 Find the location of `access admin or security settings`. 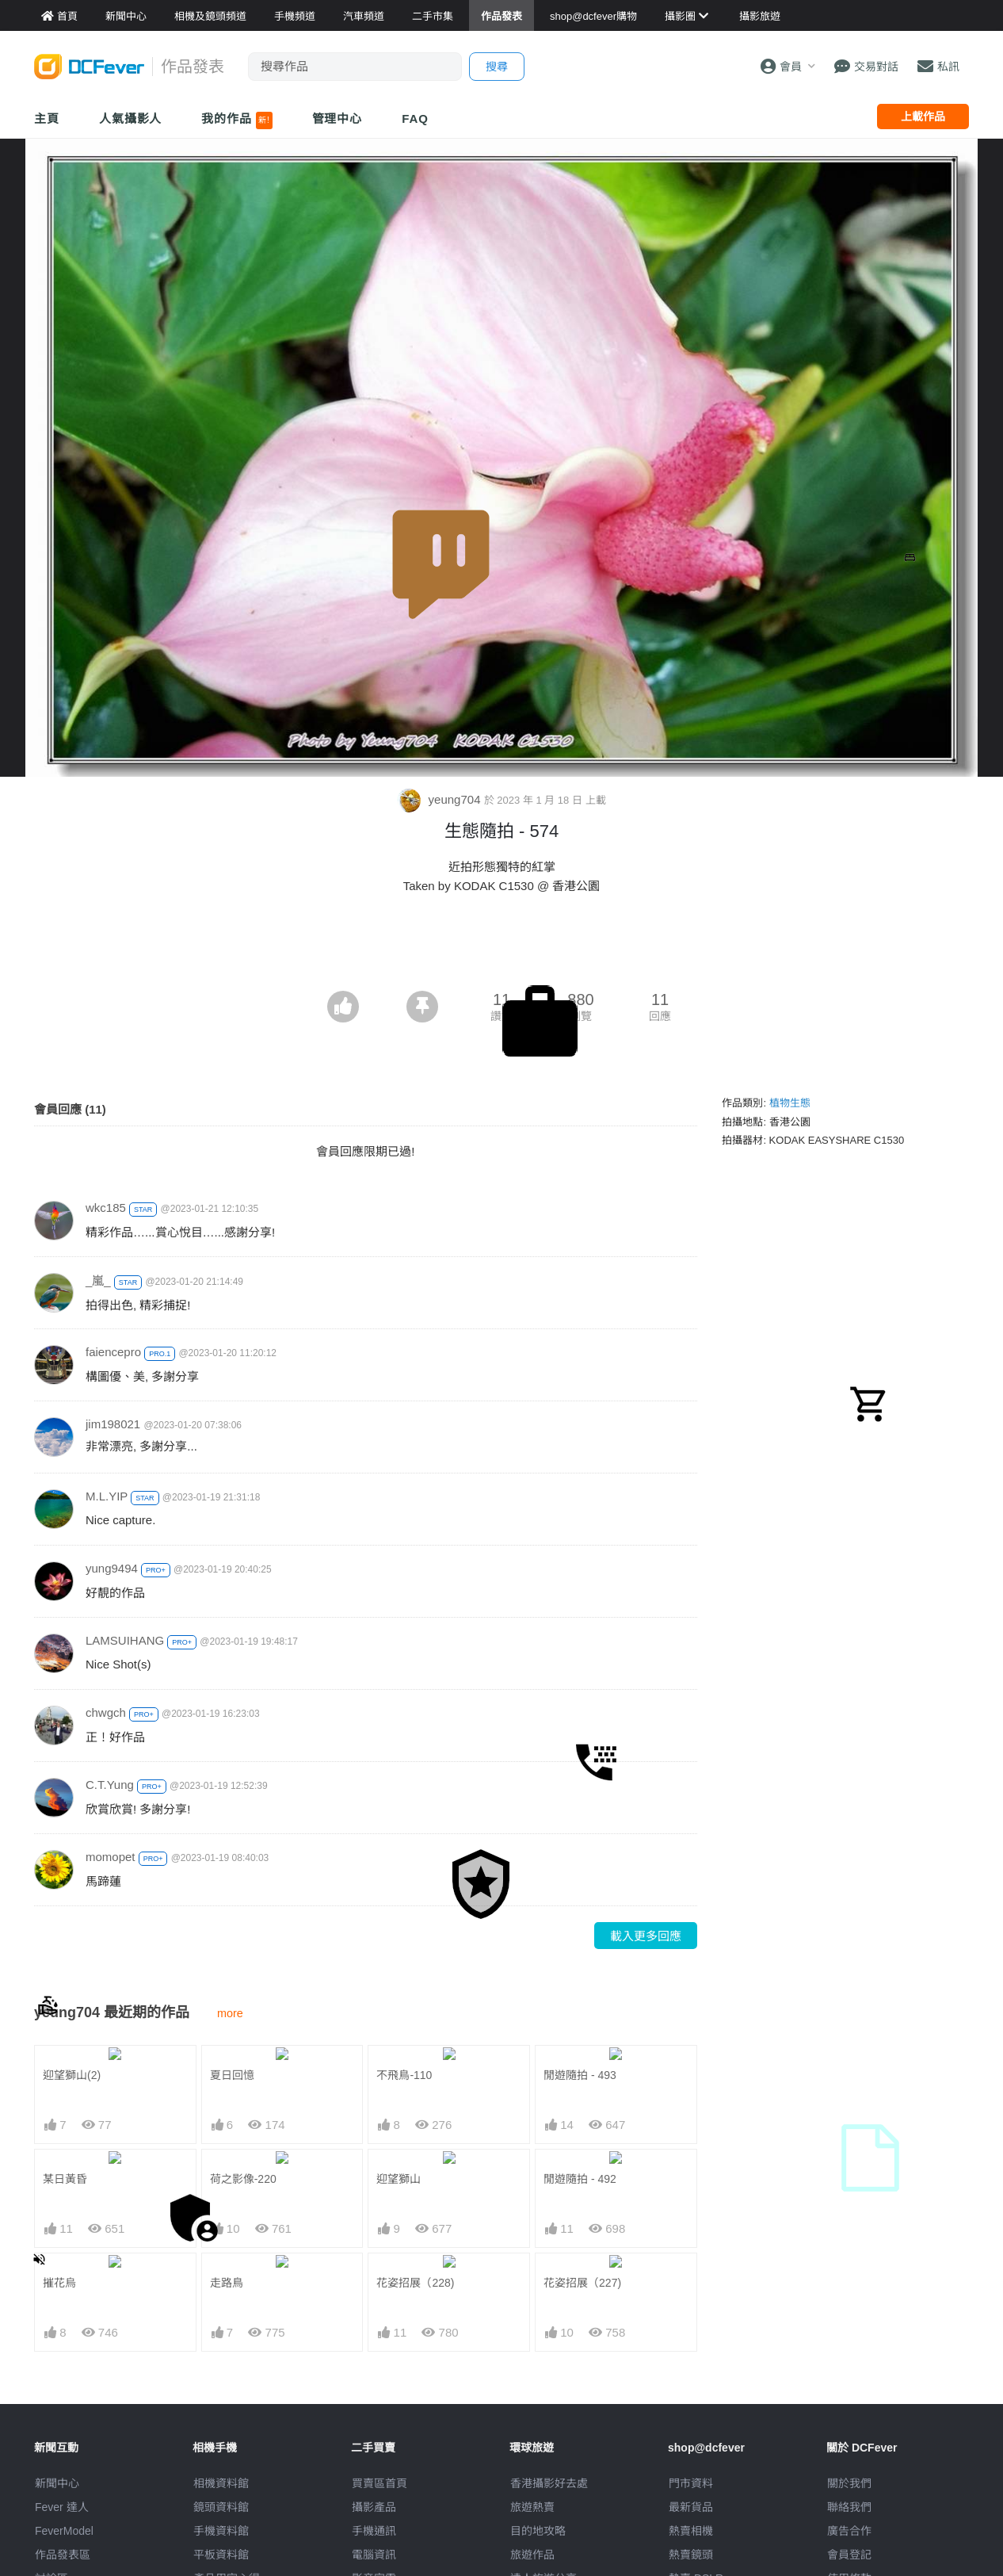

access admin or security settings is located at coordinates (194, 2218).